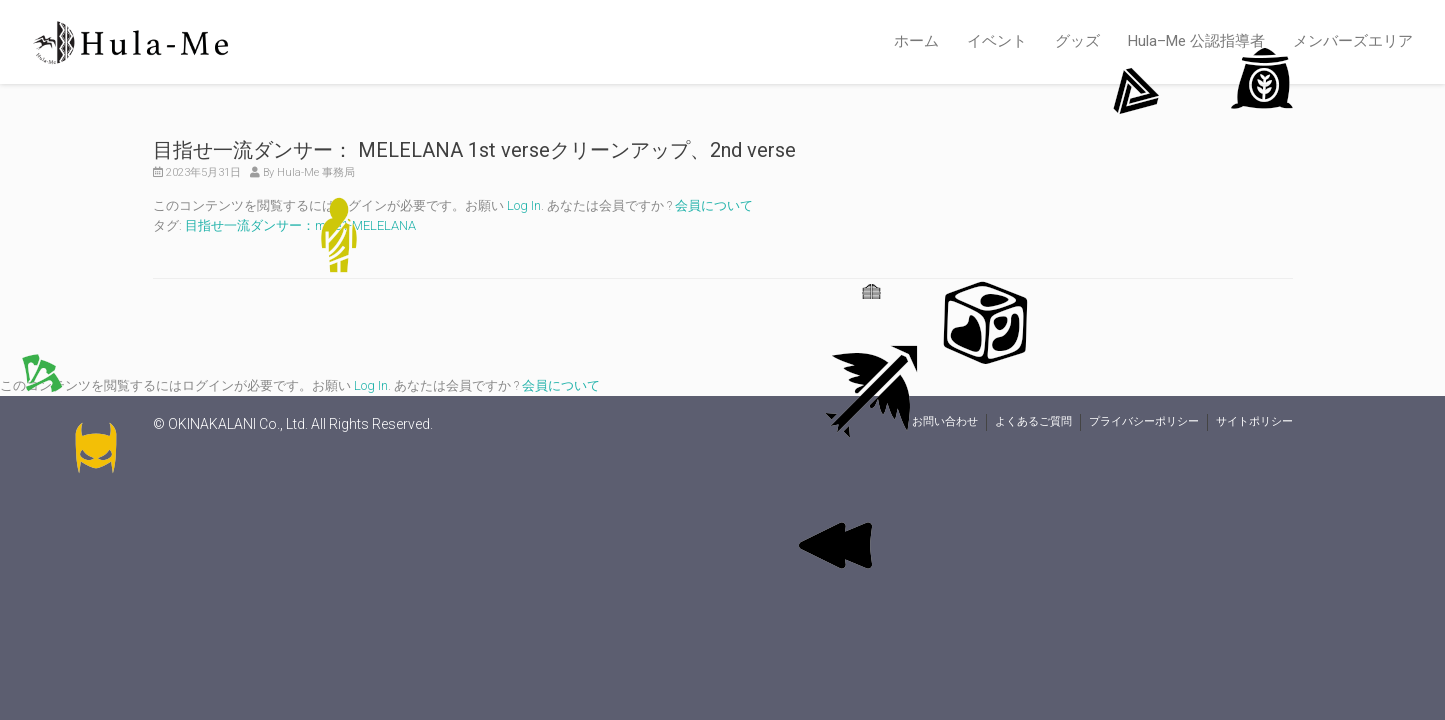  Describe the element at coordinates (339, 235) in the screenshot. I see `select roman or ancient civilization theme` at that location.